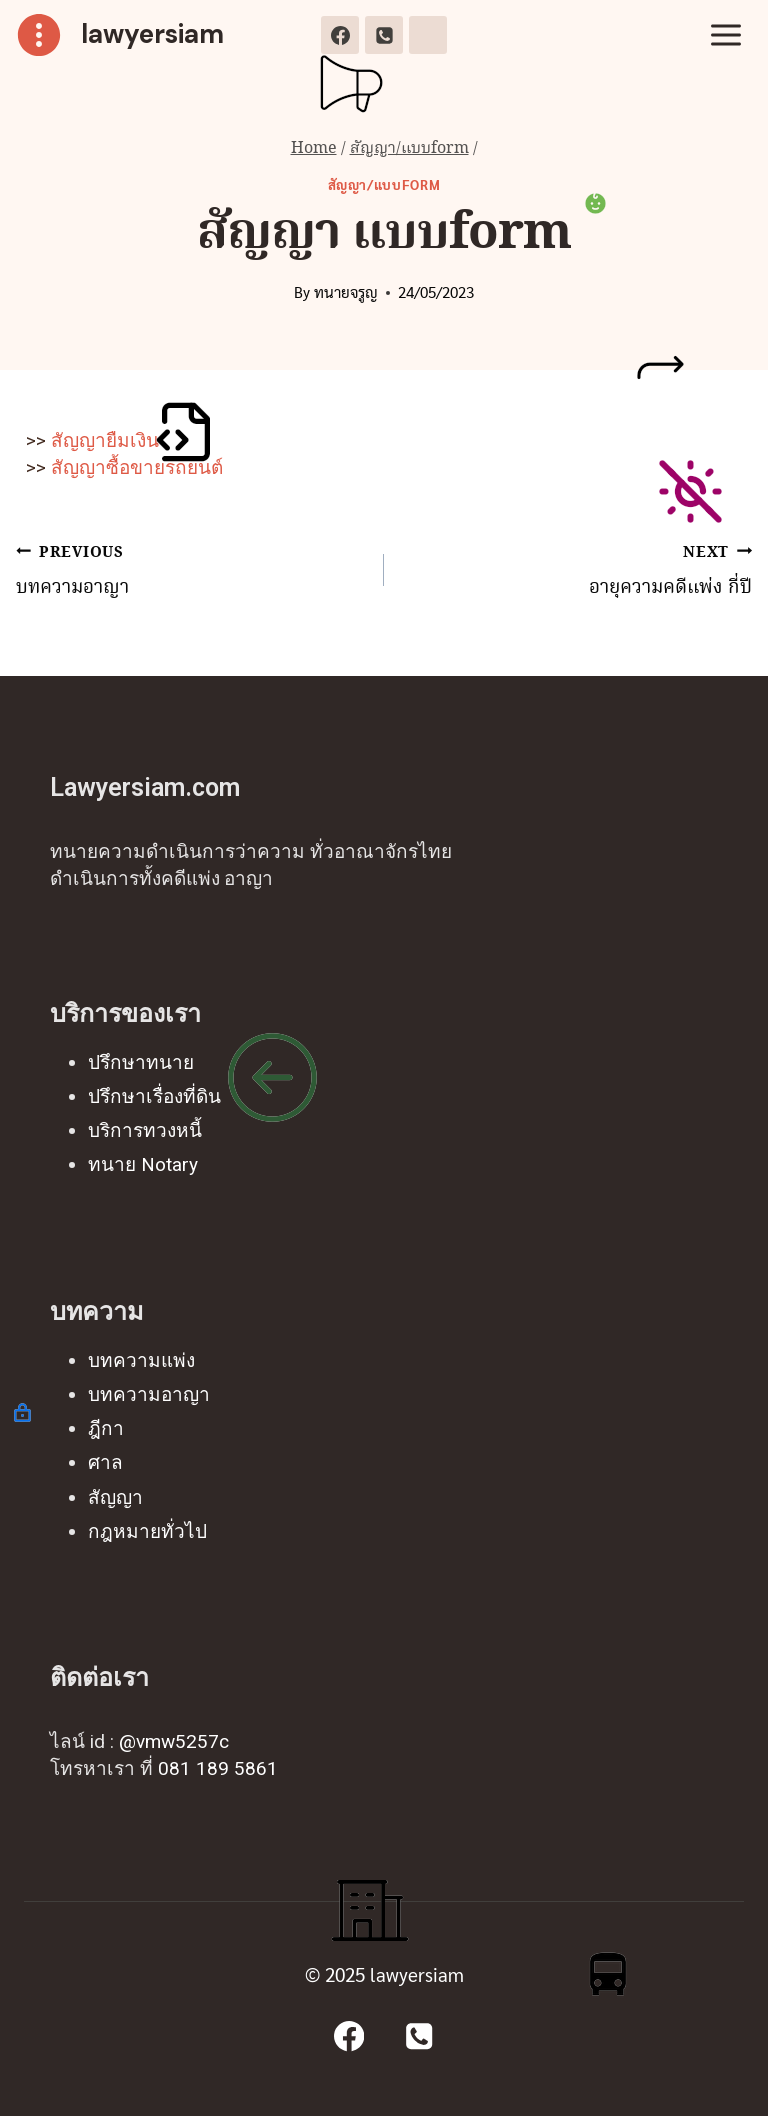  I want to click on access baby or child-related features, so click(595, 203).